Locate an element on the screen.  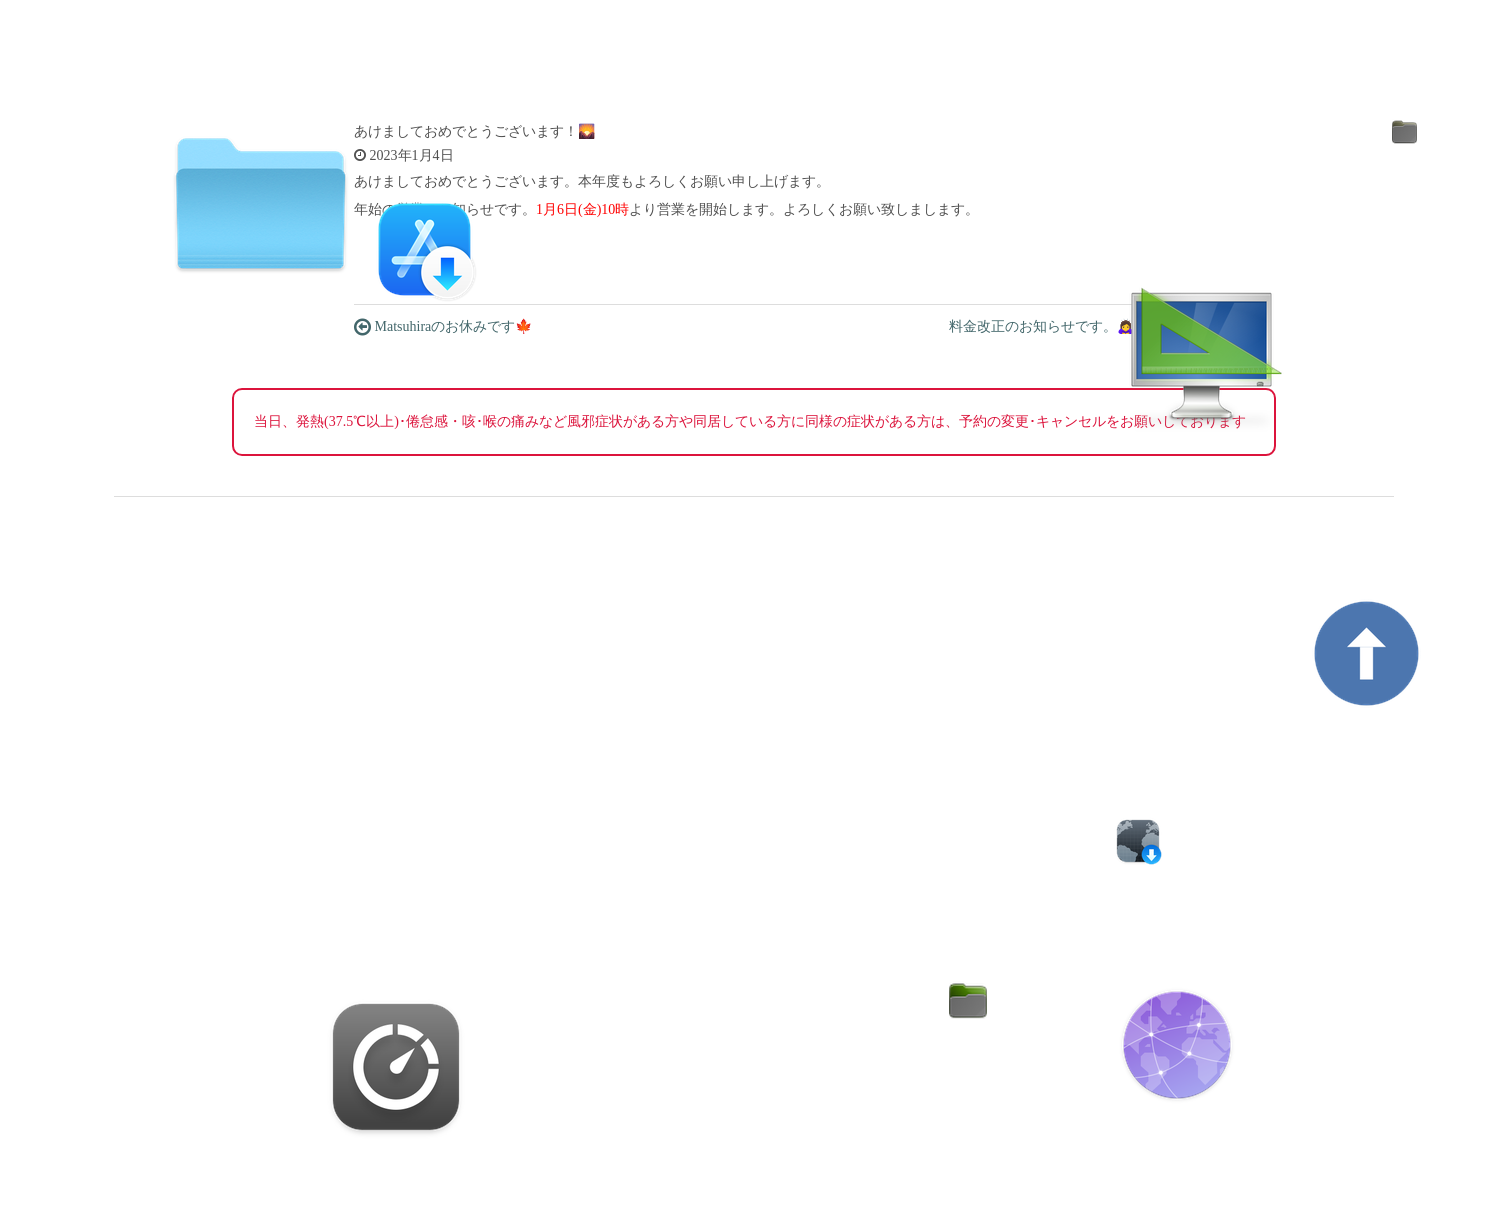
open a folder or directory is located at coordinates (1404, 131).